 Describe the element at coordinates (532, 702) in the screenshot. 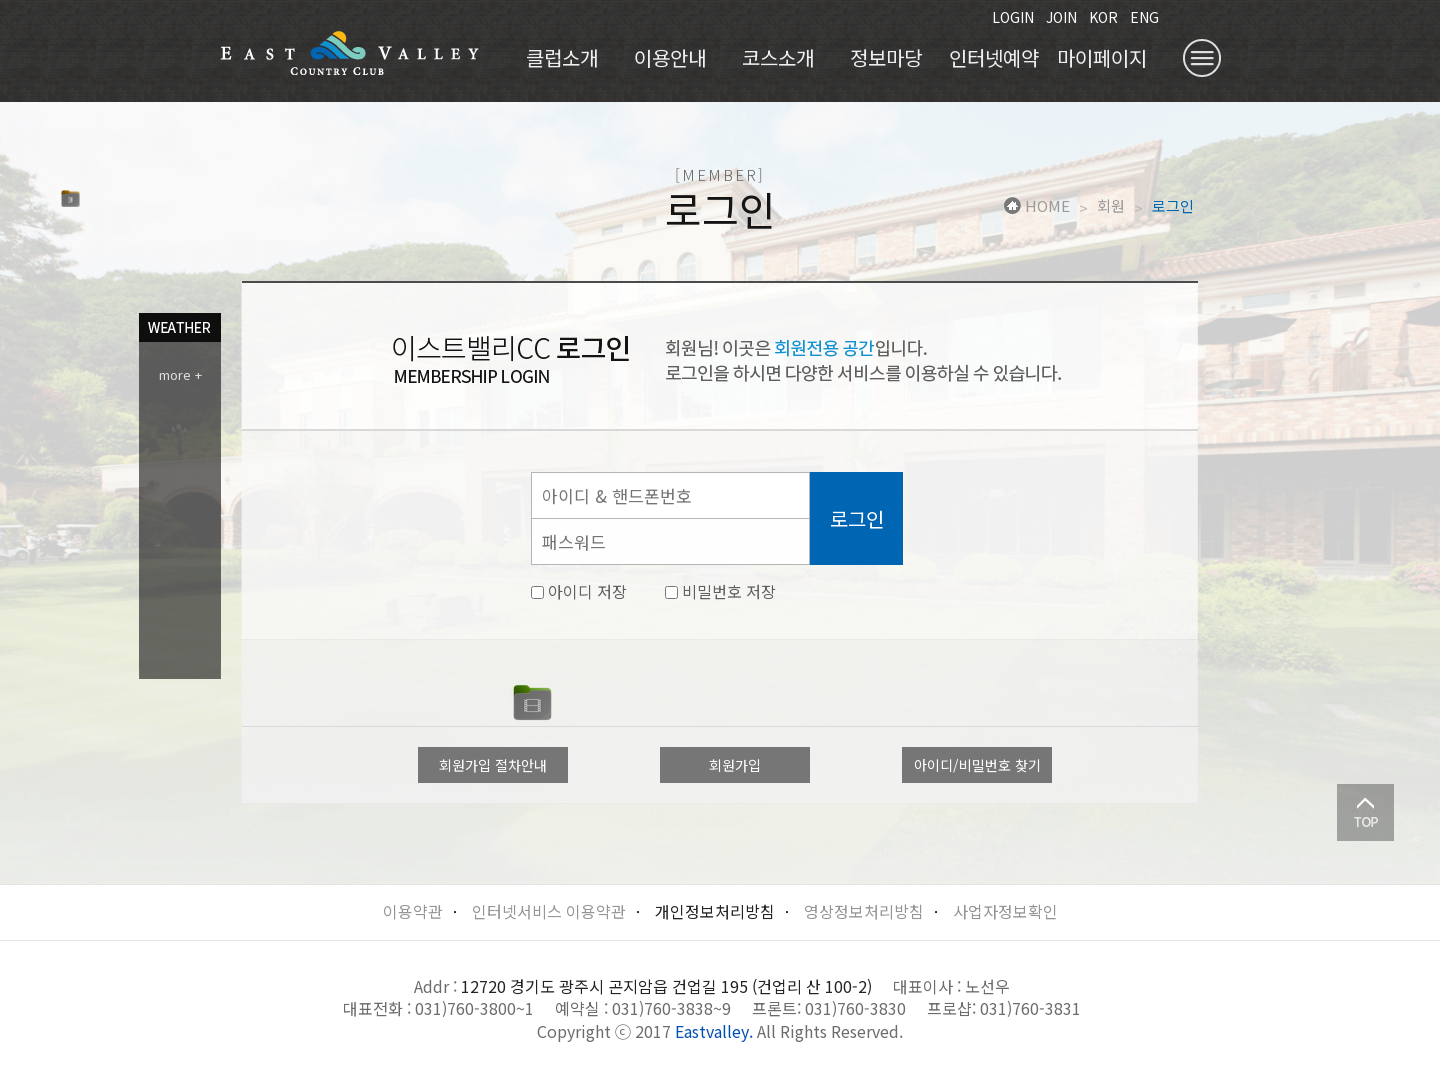

I see `open your videos folder` at that location.